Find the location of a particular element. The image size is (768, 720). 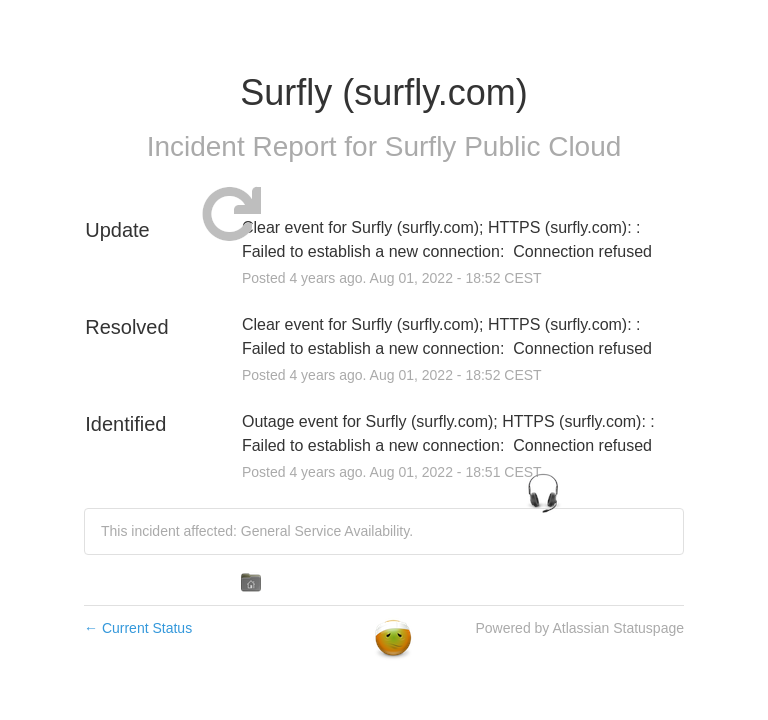

indicates file or folder syncing to cloud is located at coordinates (199, 404).